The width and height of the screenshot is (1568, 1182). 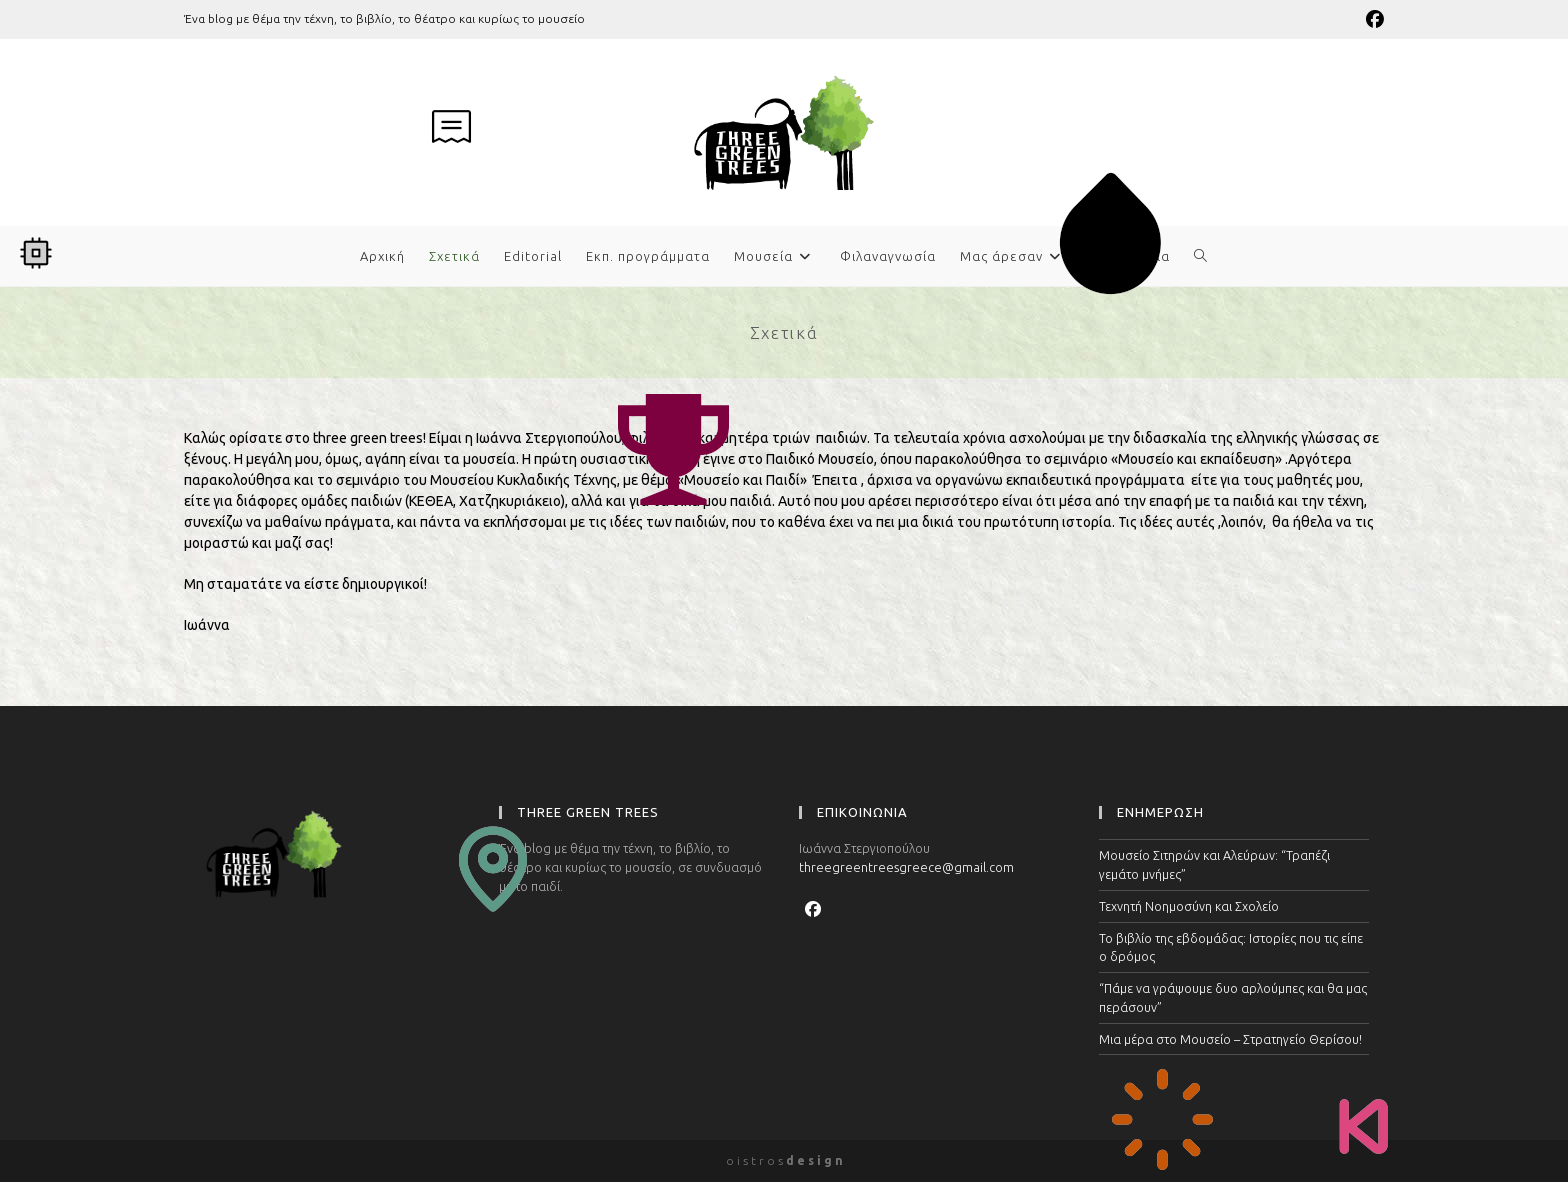 What do you see at coordinates (1162, 1119) in the screenshot?
I see `loading content in progress` at bounding box center [1162, 1119].